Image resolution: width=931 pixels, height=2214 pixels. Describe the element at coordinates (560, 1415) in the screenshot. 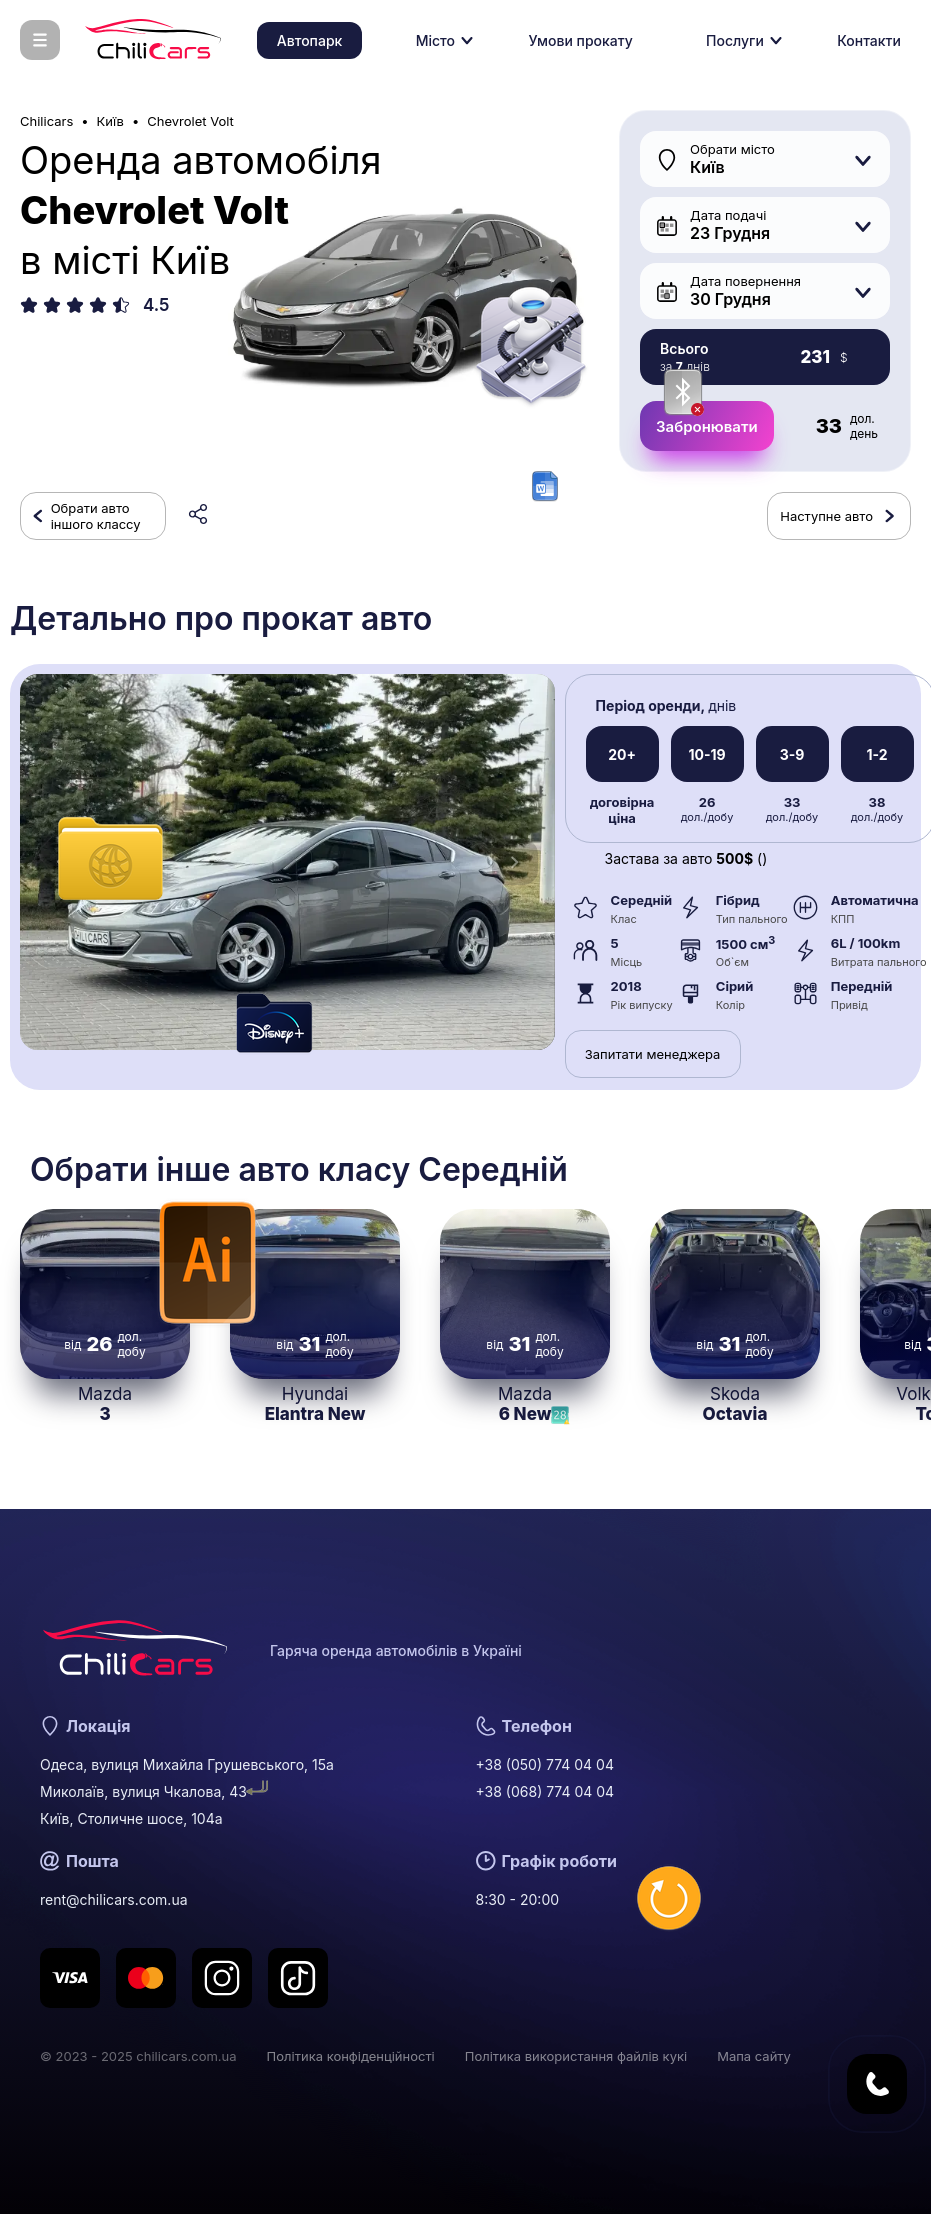

I see `indicates an upcoming appointment or event` at that location.